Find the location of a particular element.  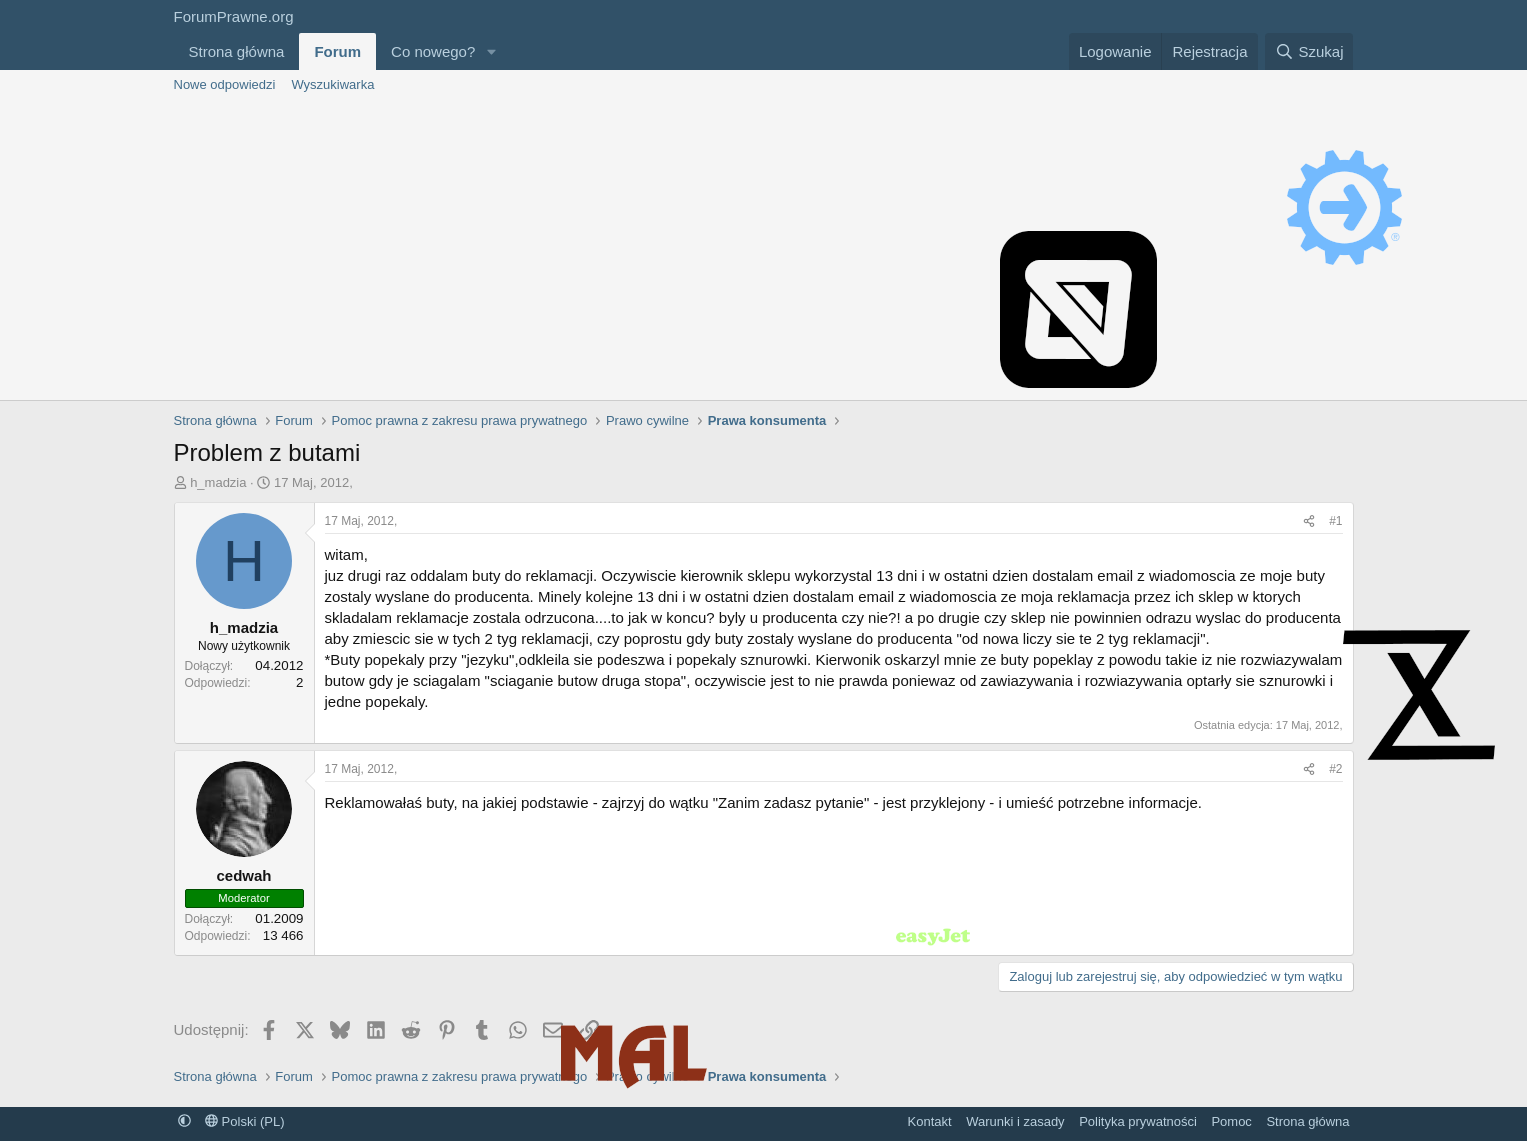

mock service worker (MSW) library logo is located at coordinates (1078, 309).